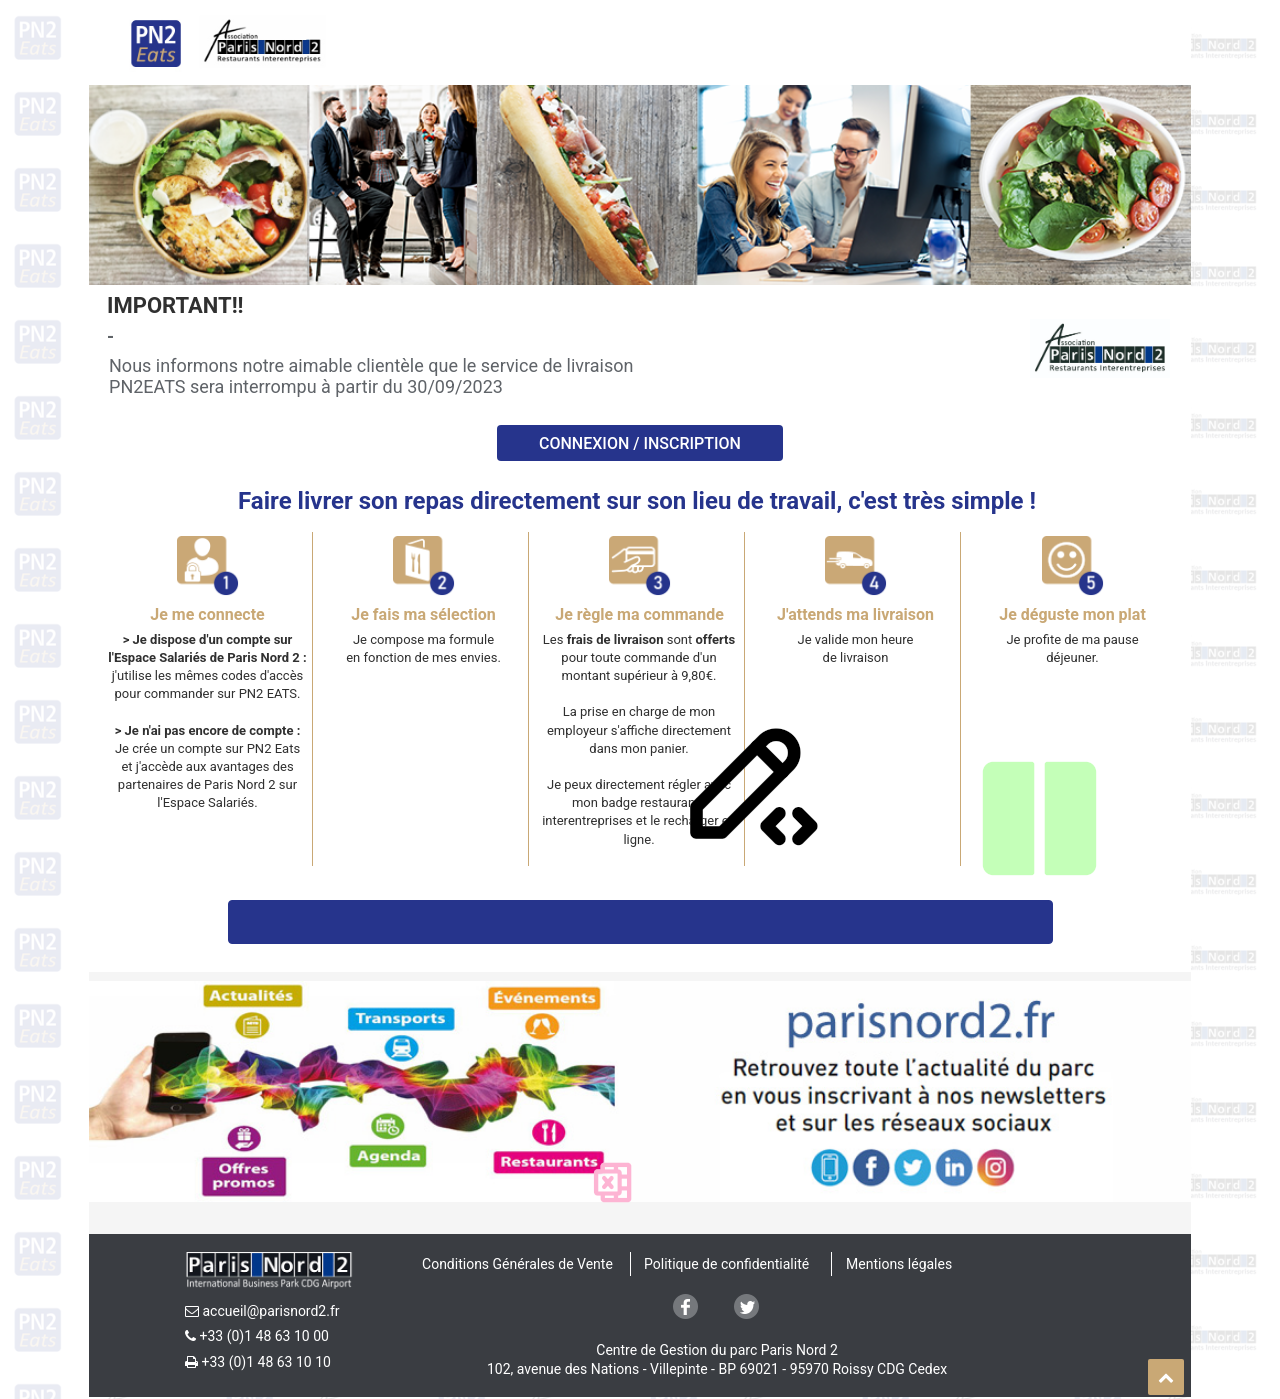 The height and width of the screenshot is (1399, 1280). What do you see at coordinates (614, 1182) in the screenshot?
I see `open Microsoft Excel` at bounding box center [614, 1182].